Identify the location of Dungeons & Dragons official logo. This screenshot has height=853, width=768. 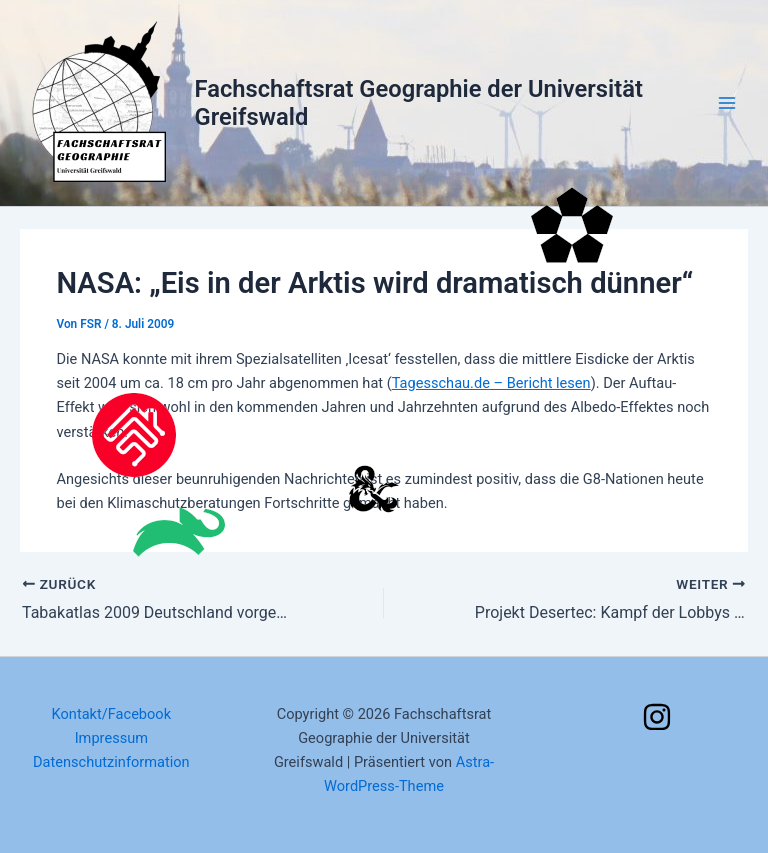
(374, 489).